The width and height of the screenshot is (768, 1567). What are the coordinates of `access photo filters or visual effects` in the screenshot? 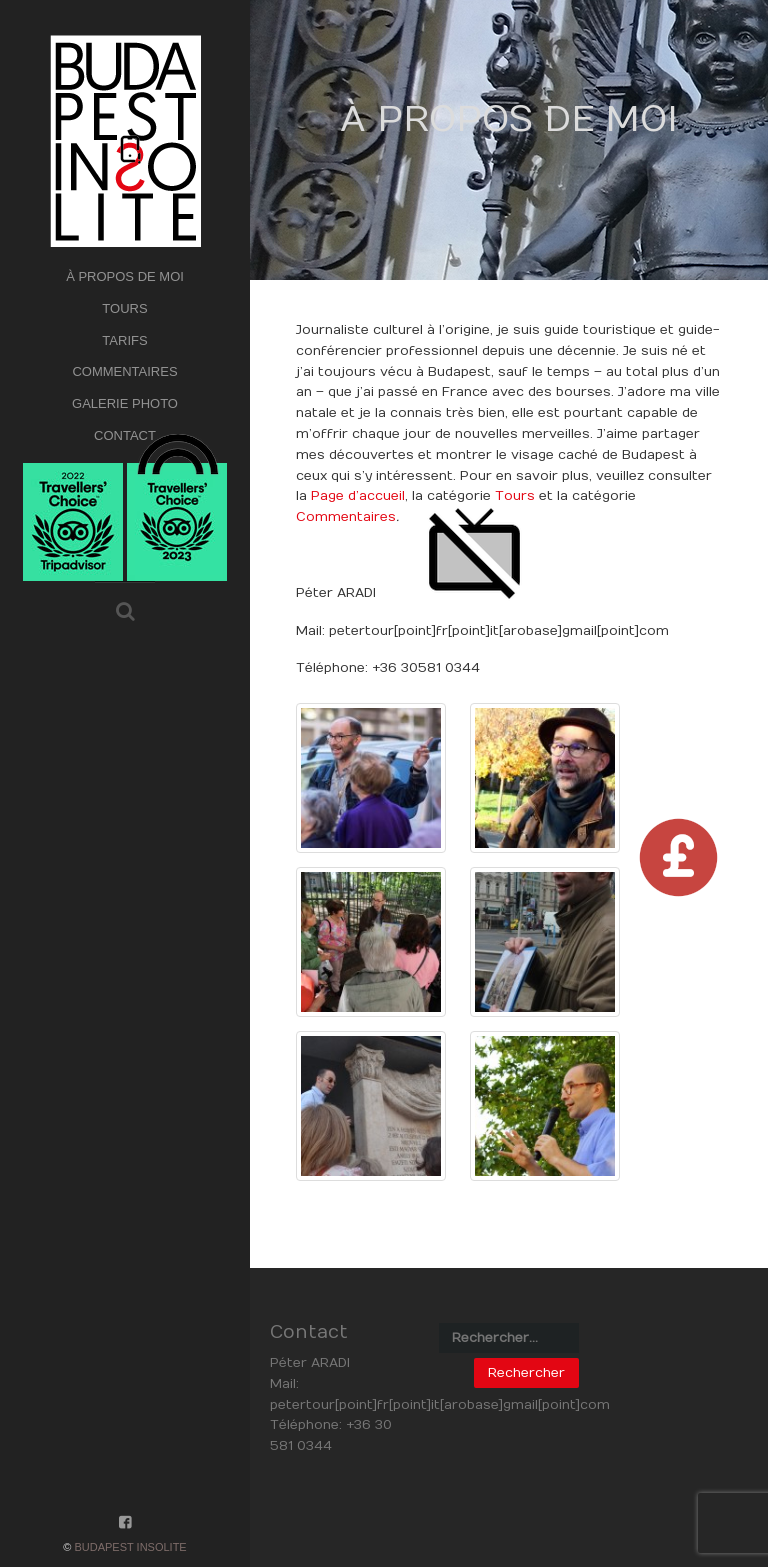 It's located at (178, 456).